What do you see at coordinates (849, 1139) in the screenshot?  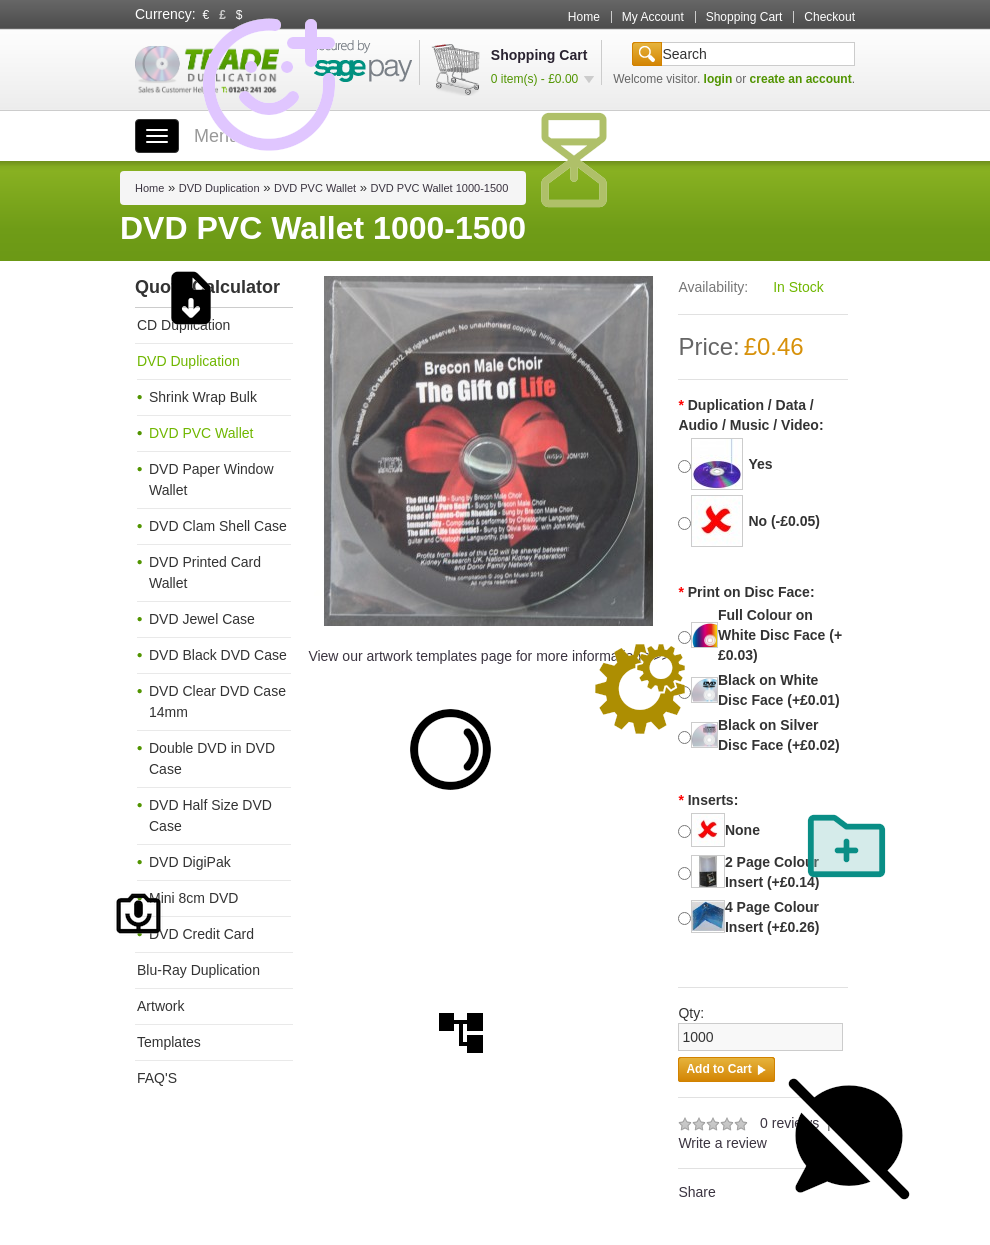 I see `mute or disable comments` at bounding box center [849, 1139].